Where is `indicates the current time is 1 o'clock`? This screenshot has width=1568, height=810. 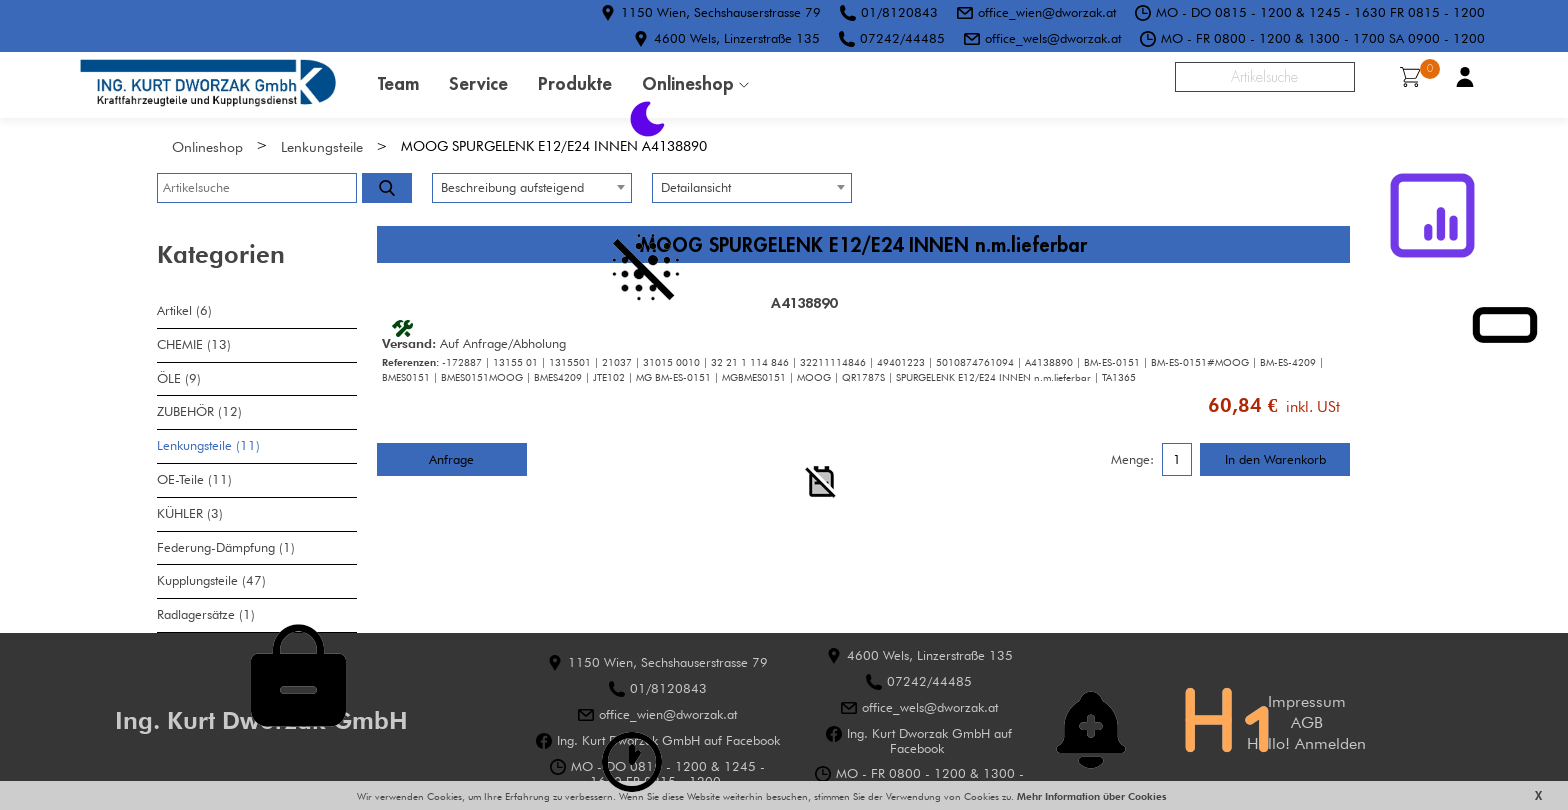 indicates the current time is 1 o'clock is located at coordinates (632, 762).